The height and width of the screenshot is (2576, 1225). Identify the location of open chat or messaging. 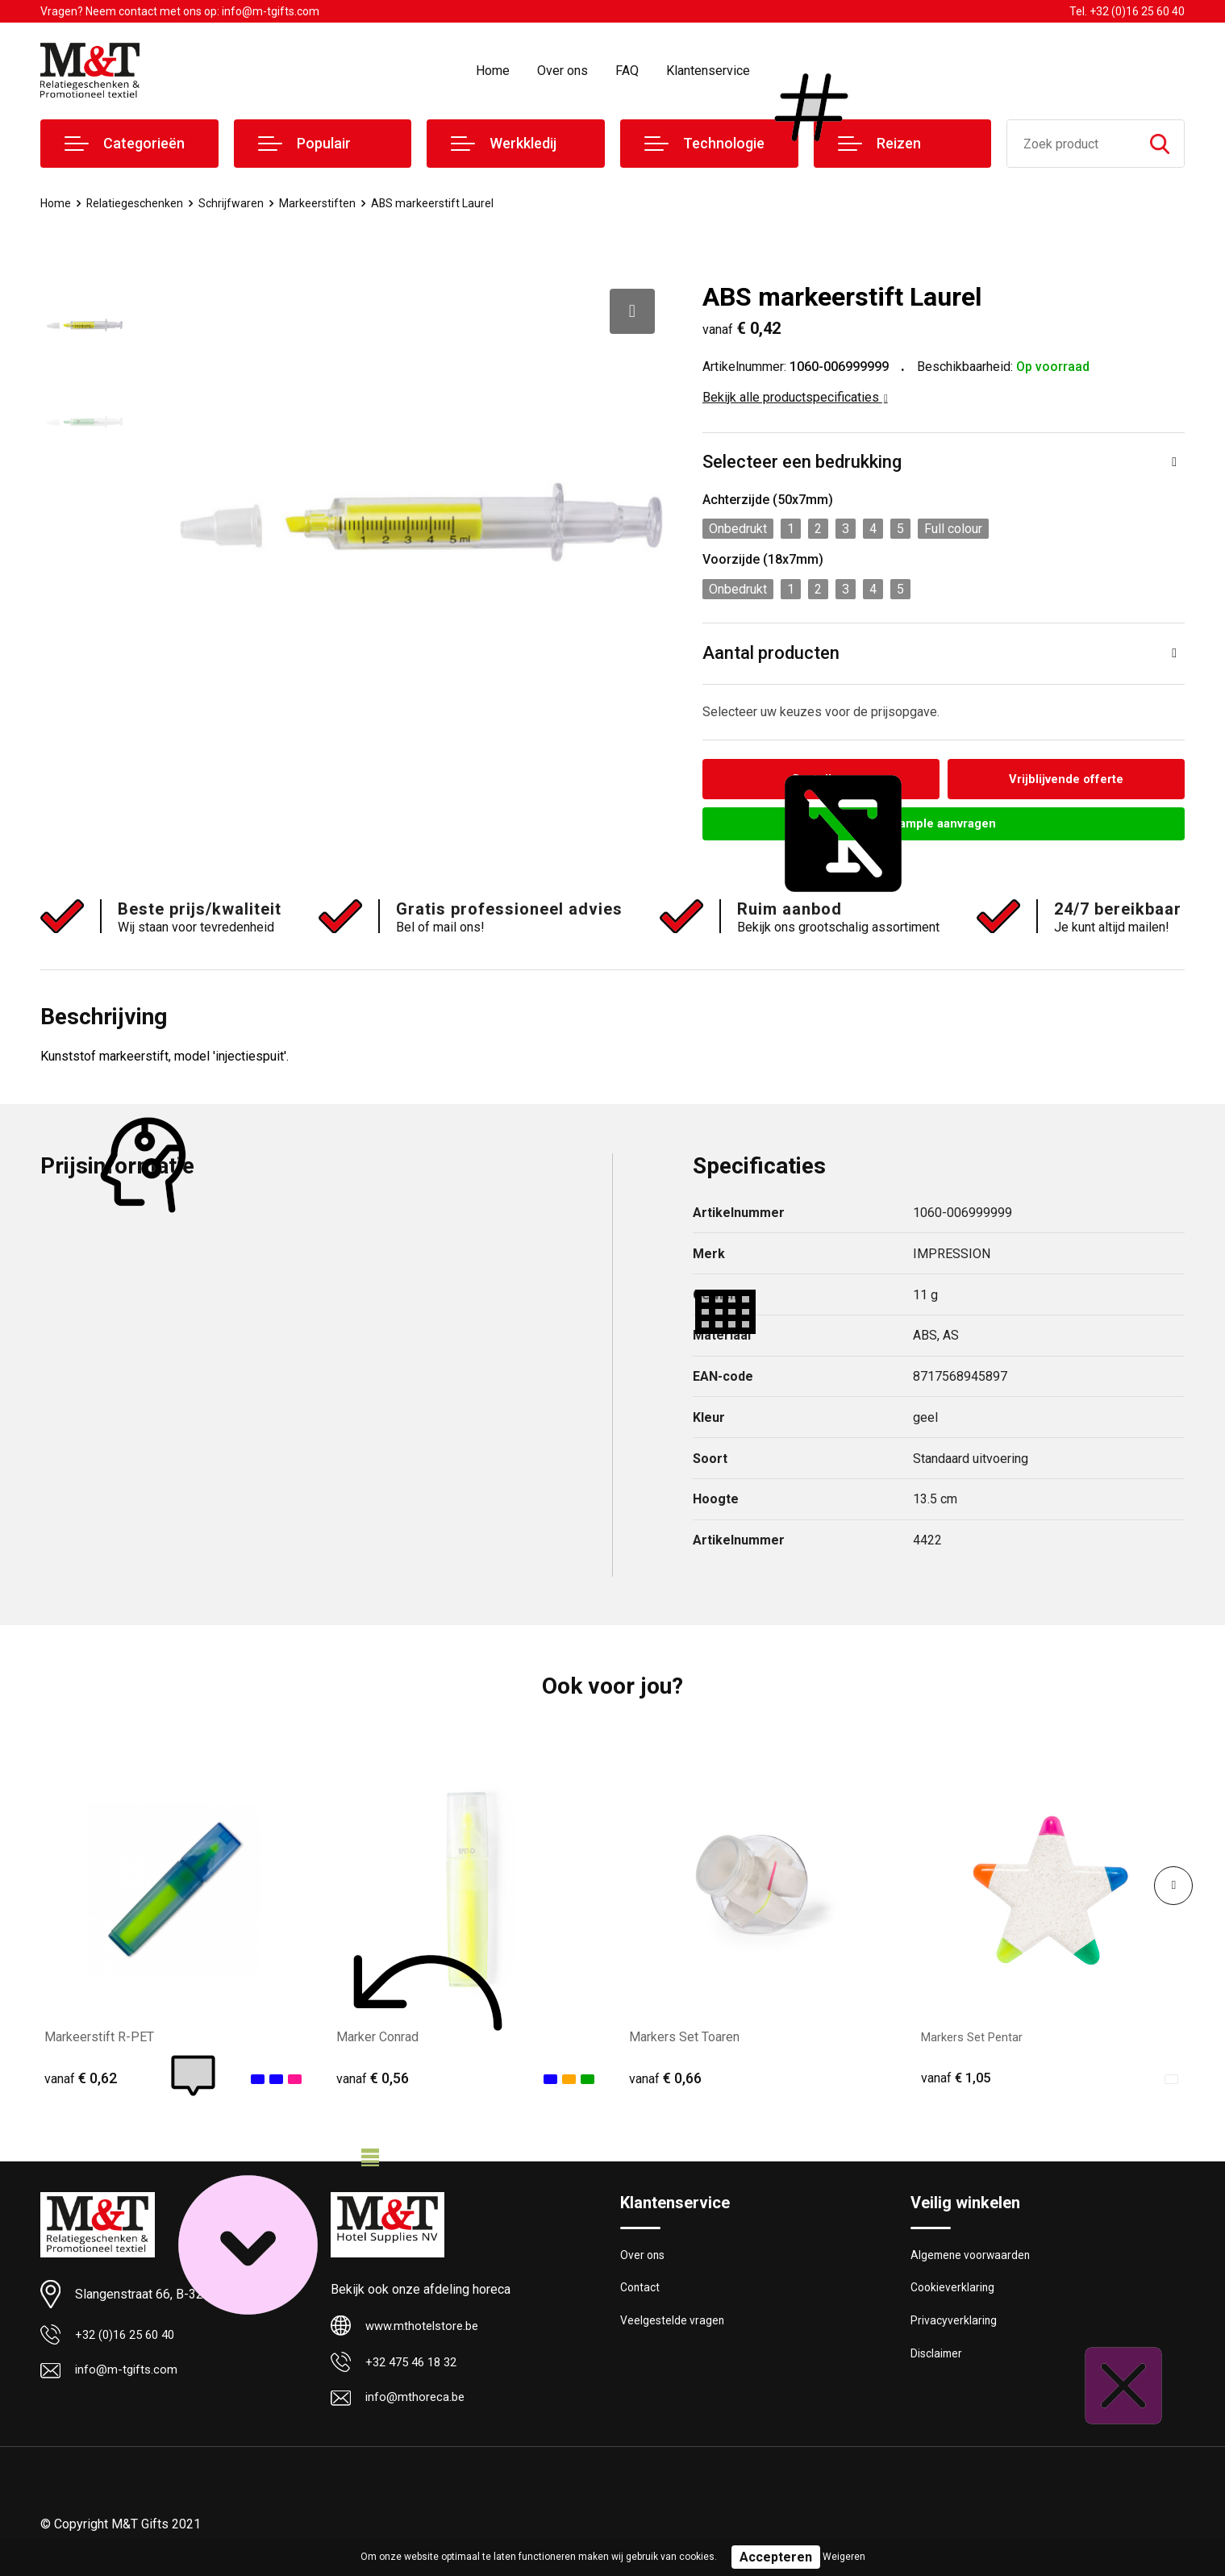
(193, 2074).